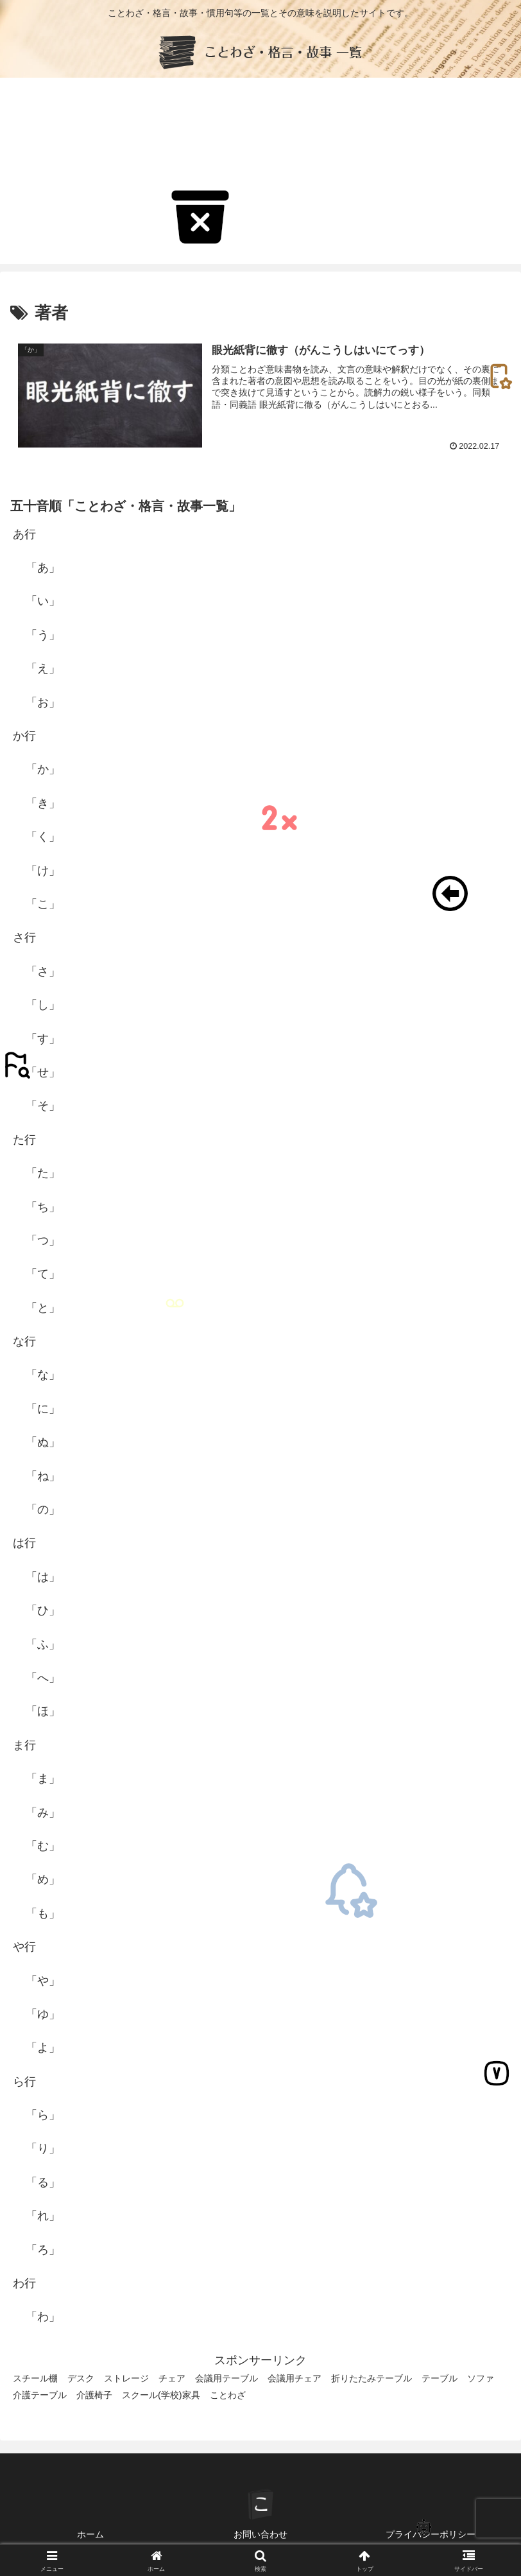 This screenshot has height=2576, width=521. What do you see at coordinates (348, 1889) in the screenshot?
I see `view starred or priority notifications` at bounding box center [348, 1889].